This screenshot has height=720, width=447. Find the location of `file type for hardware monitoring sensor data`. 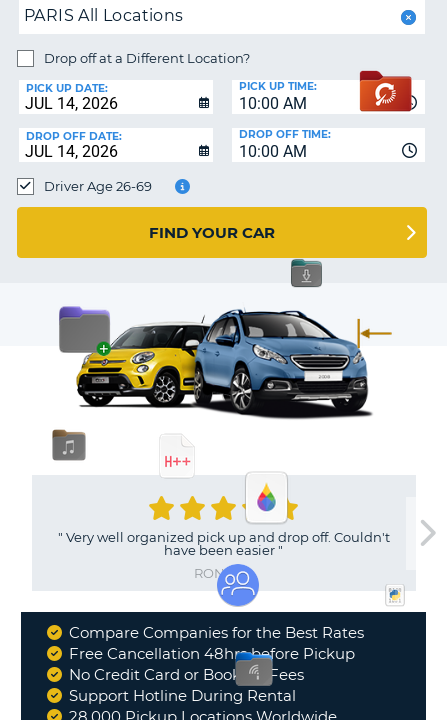

file type for hardware monitoring sensor data is located at coordinates (266, 497).